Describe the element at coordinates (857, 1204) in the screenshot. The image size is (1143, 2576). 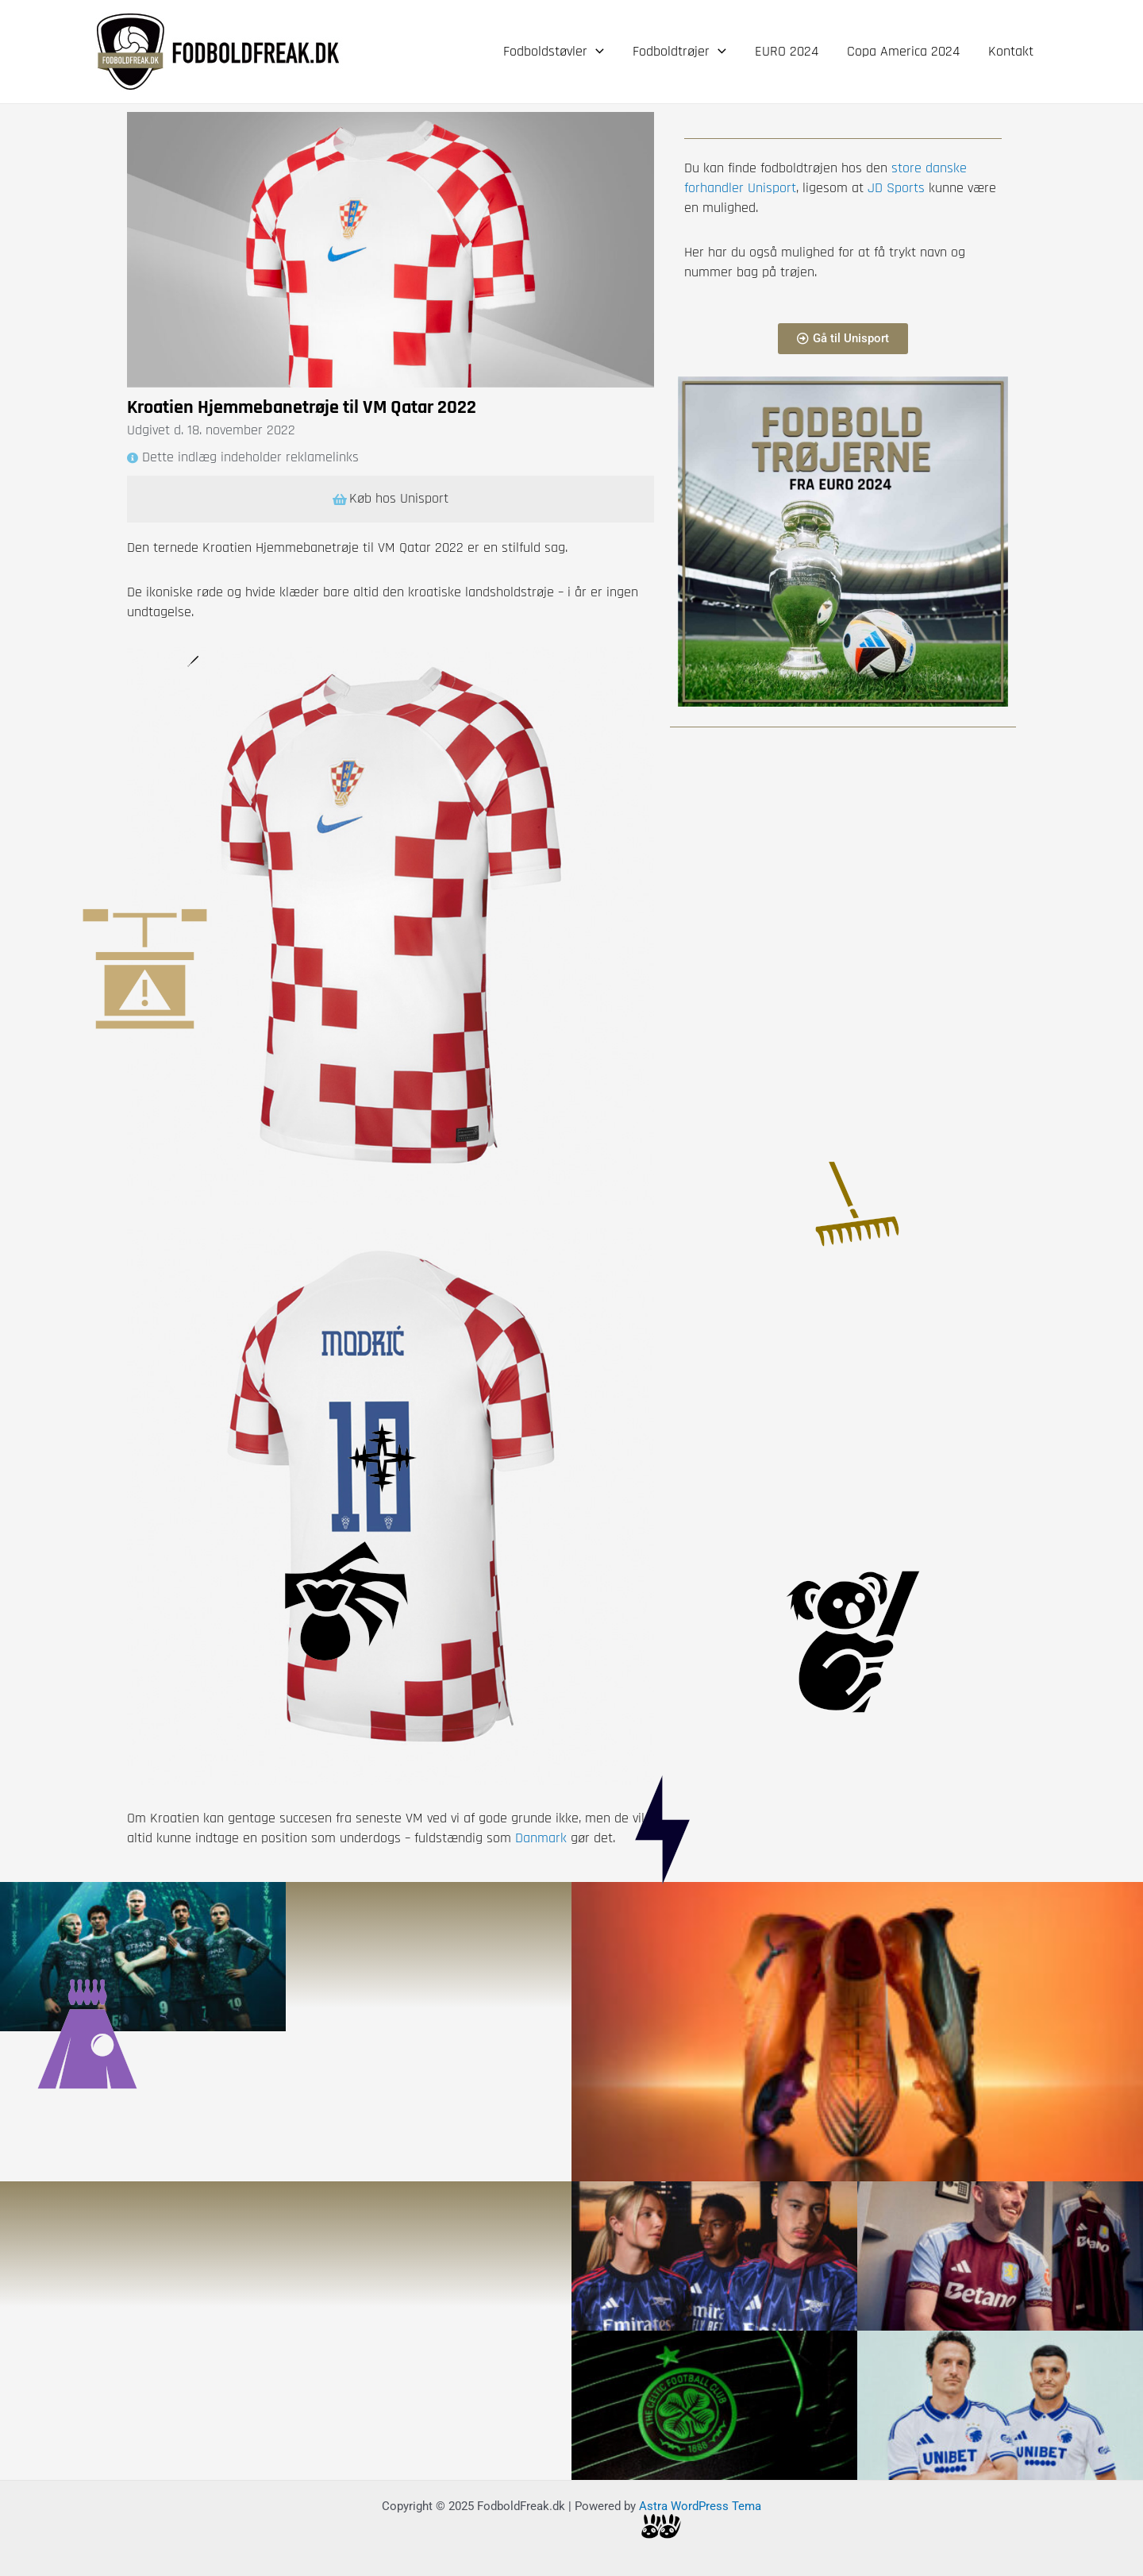
I see `access gardening tools or yard work features` at that location.